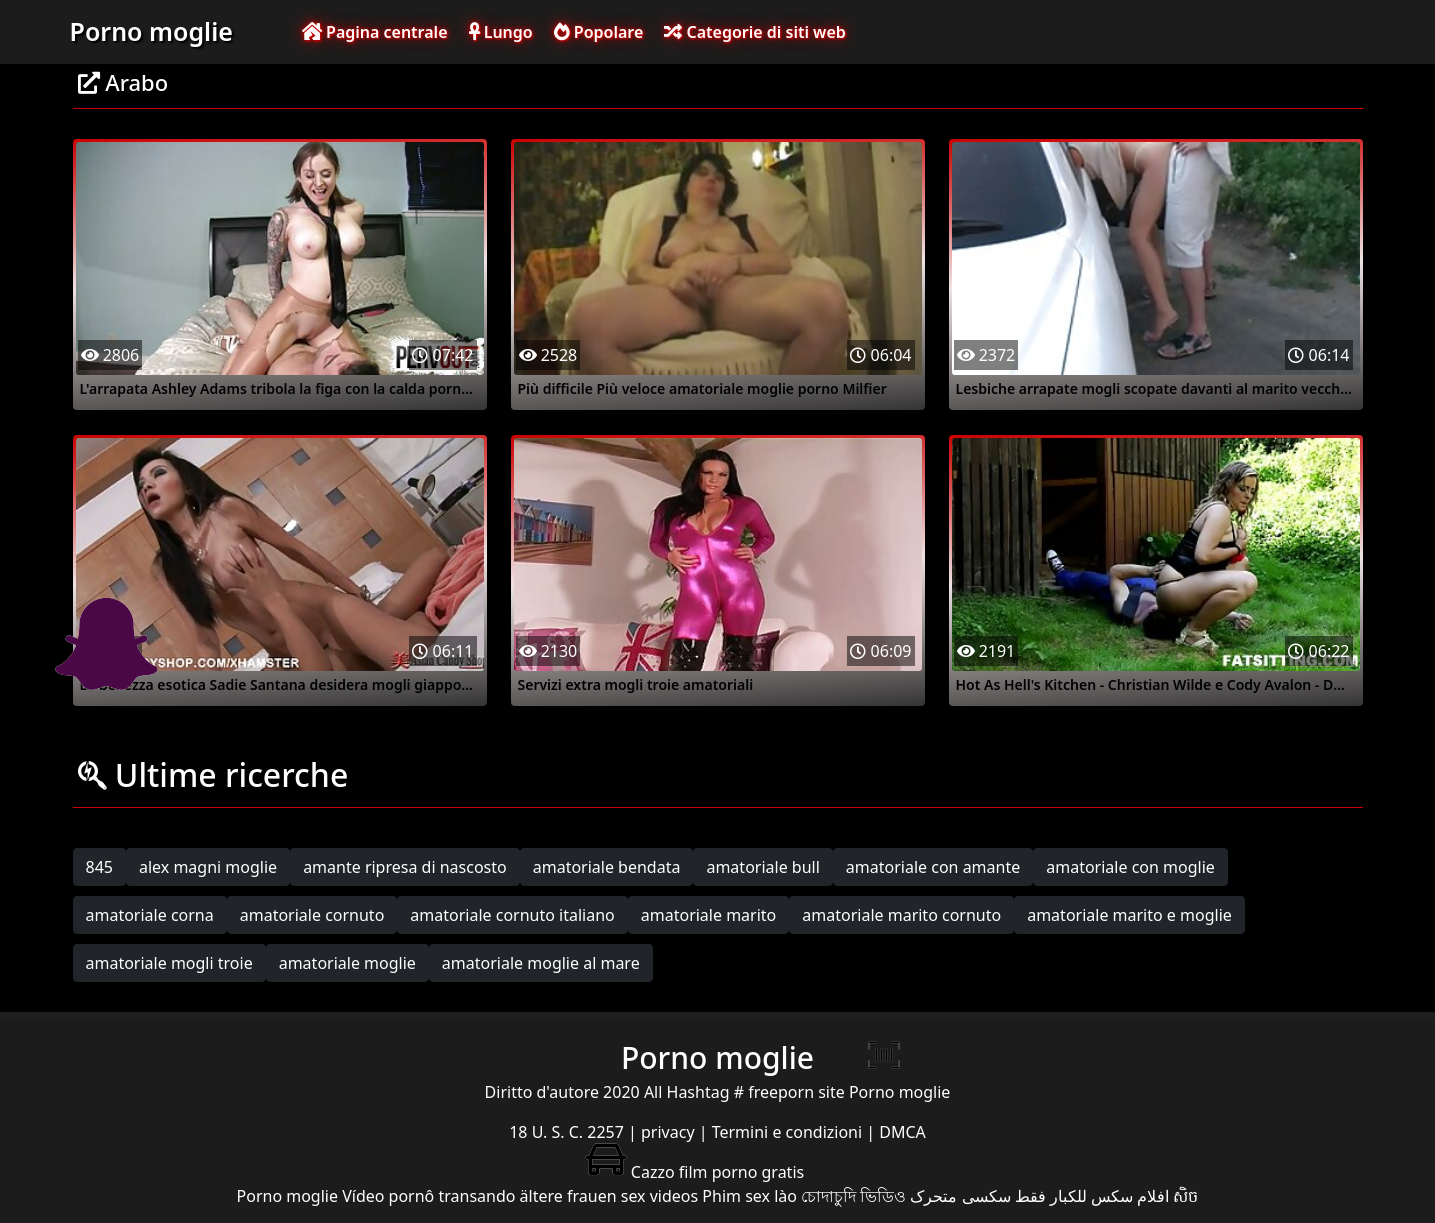  I want to click on open Snapchat app, so click(106, 645).